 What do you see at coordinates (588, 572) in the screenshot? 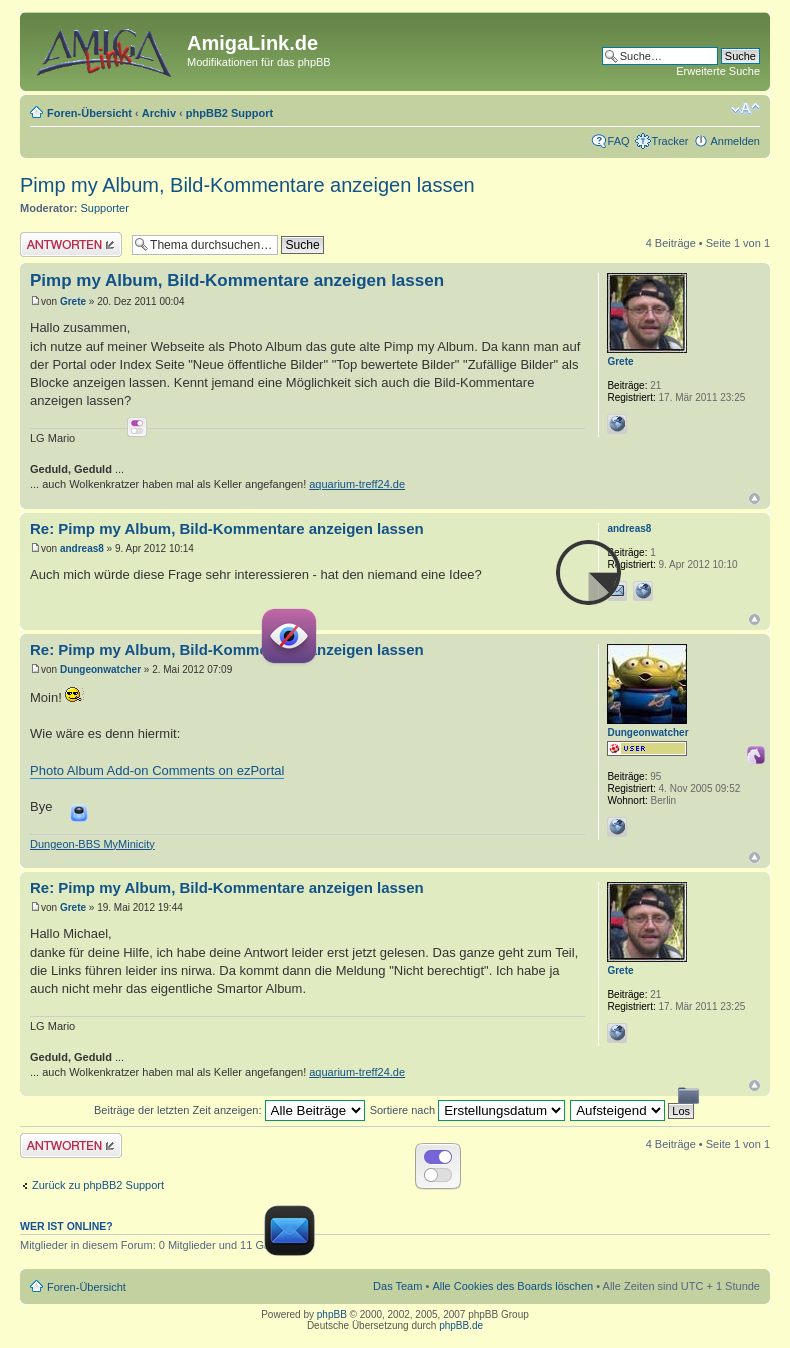
I see `view disk storage usage` at bounding box center [588, 572].